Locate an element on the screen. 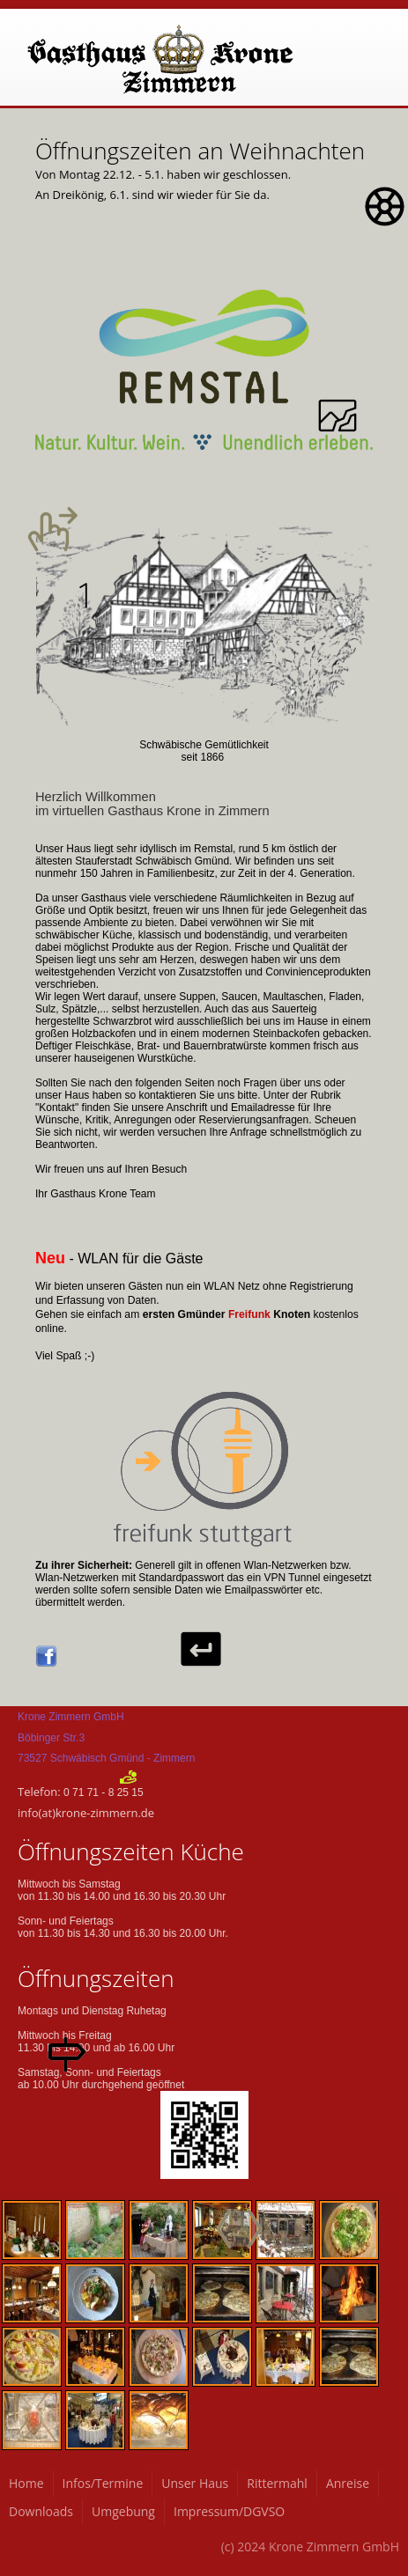  view or edit source code is located at coordinates (239, 2228).